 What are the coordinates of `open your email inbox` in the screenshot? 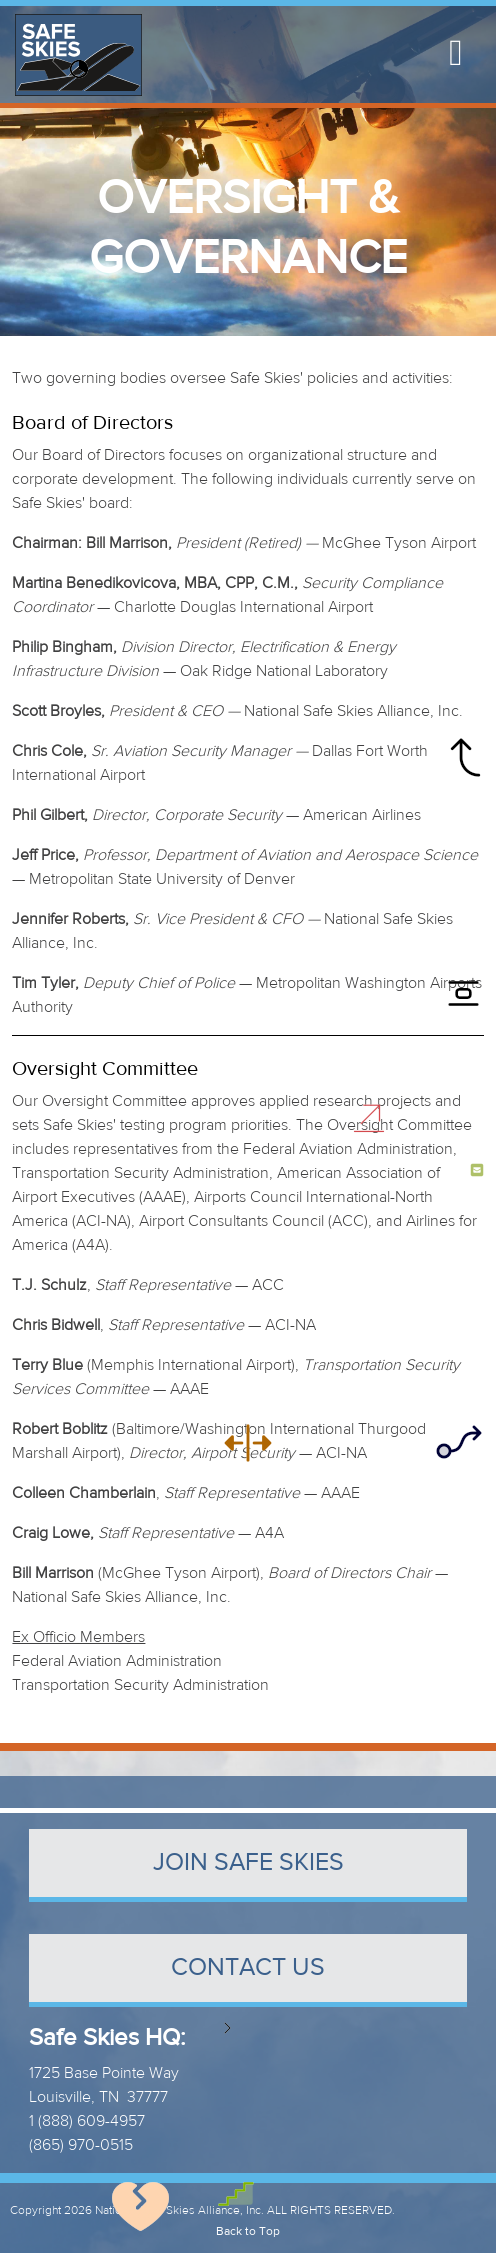 It's located at (477, 1170).